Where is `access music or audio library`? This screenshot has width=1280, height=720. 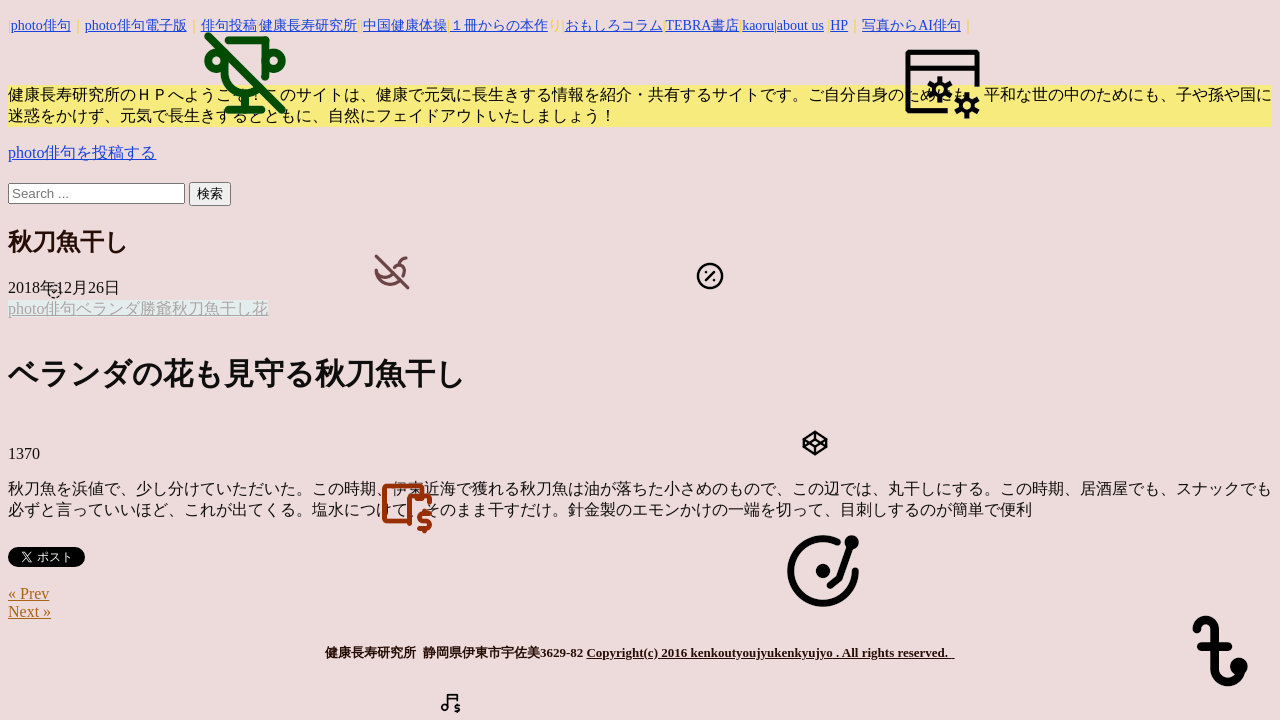
access music or audio library is located at coordinates (823, 571).